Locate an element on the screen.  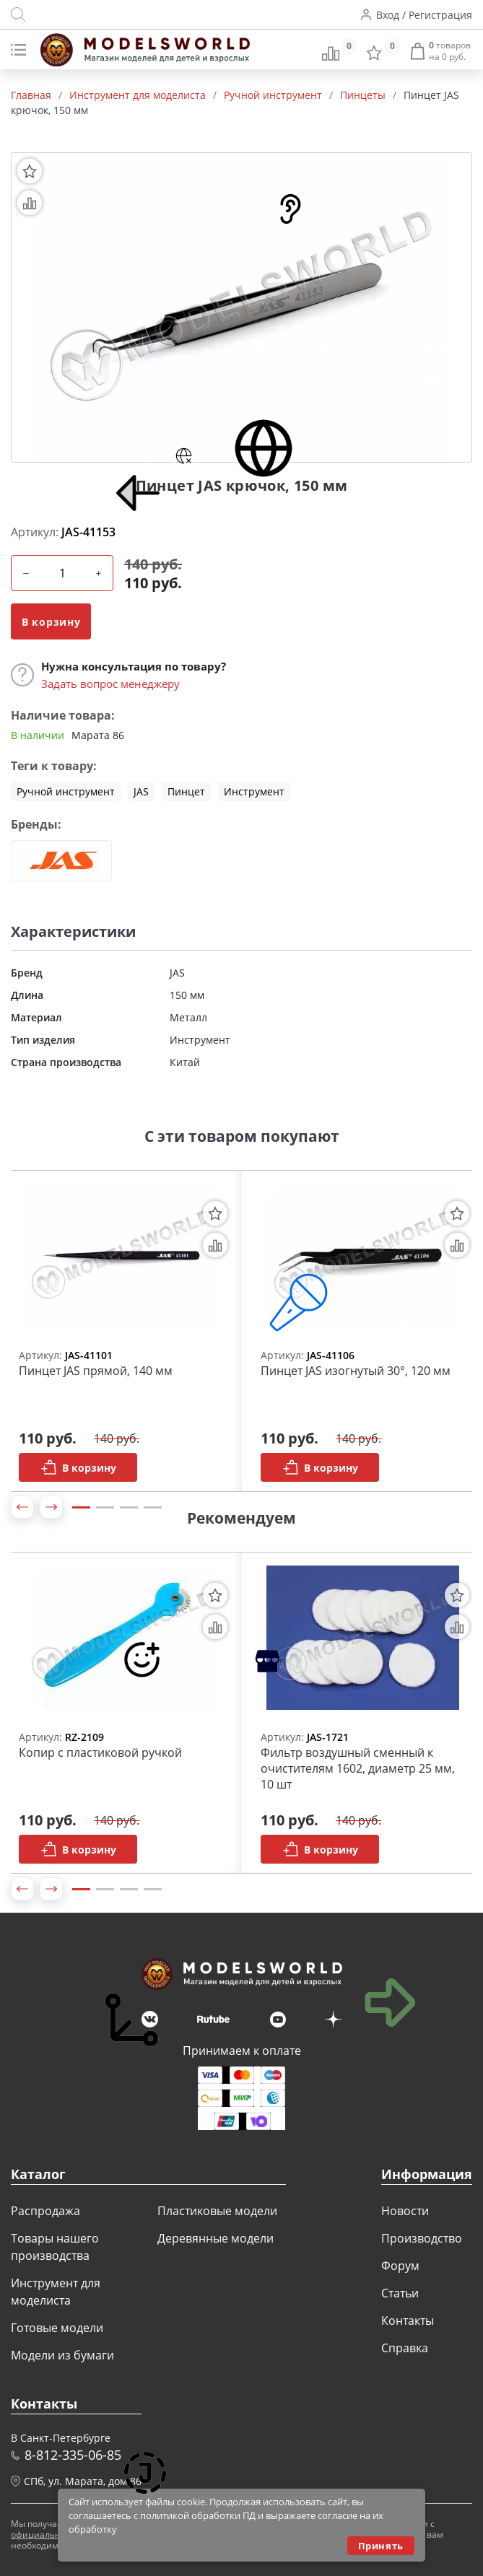
access audio or sound settings is located at coordinates (290, 209).